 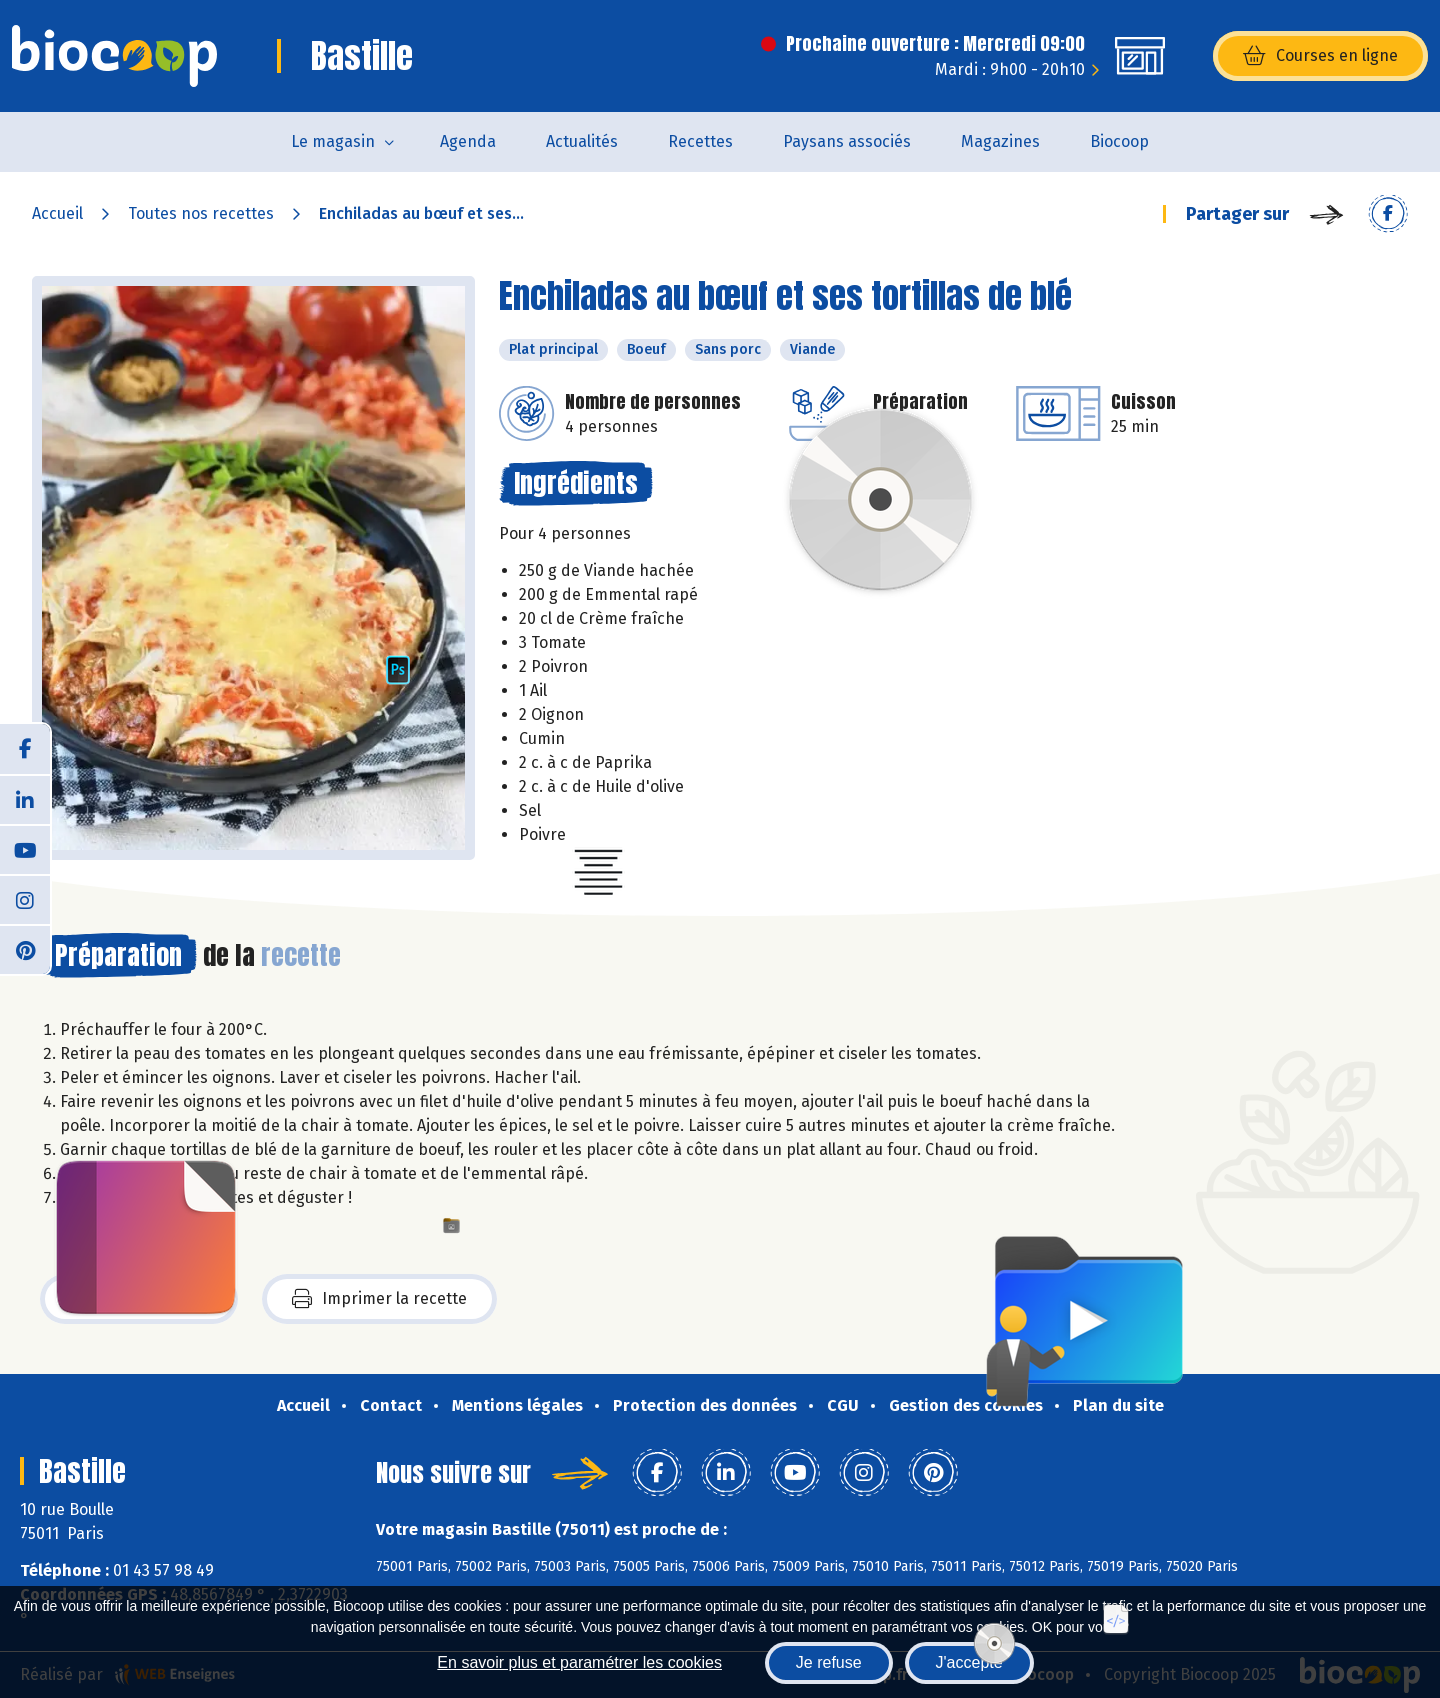 I want to click on customize desktop theme settings, so click(x=146, y=1231).